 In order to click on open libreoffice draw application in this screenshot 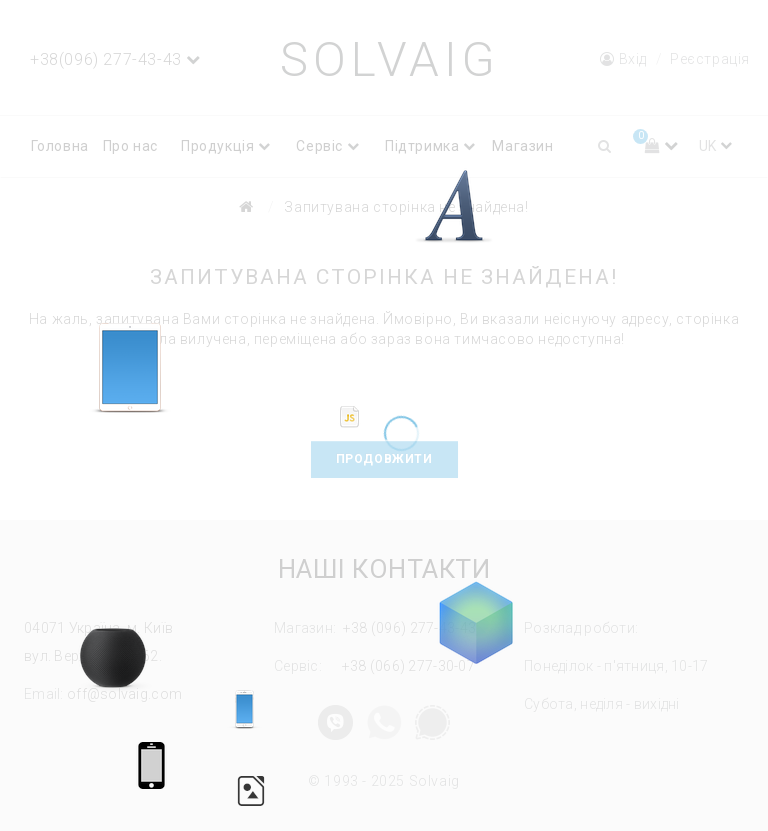, I will do `click(251, 791)`.